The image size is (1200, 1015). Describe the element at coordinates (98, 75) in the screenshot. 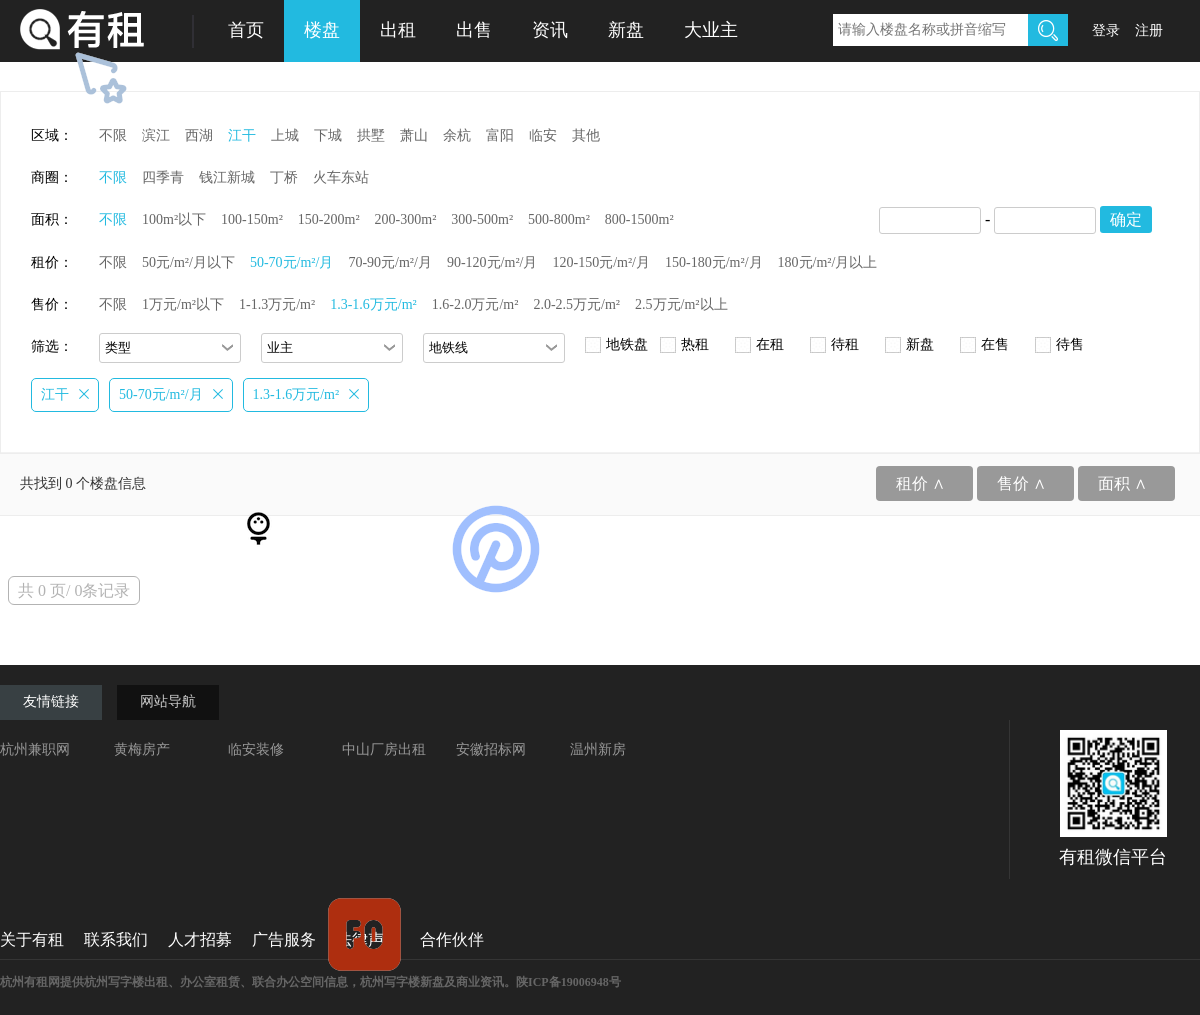

I see `add cursor action to favorites` at that location.